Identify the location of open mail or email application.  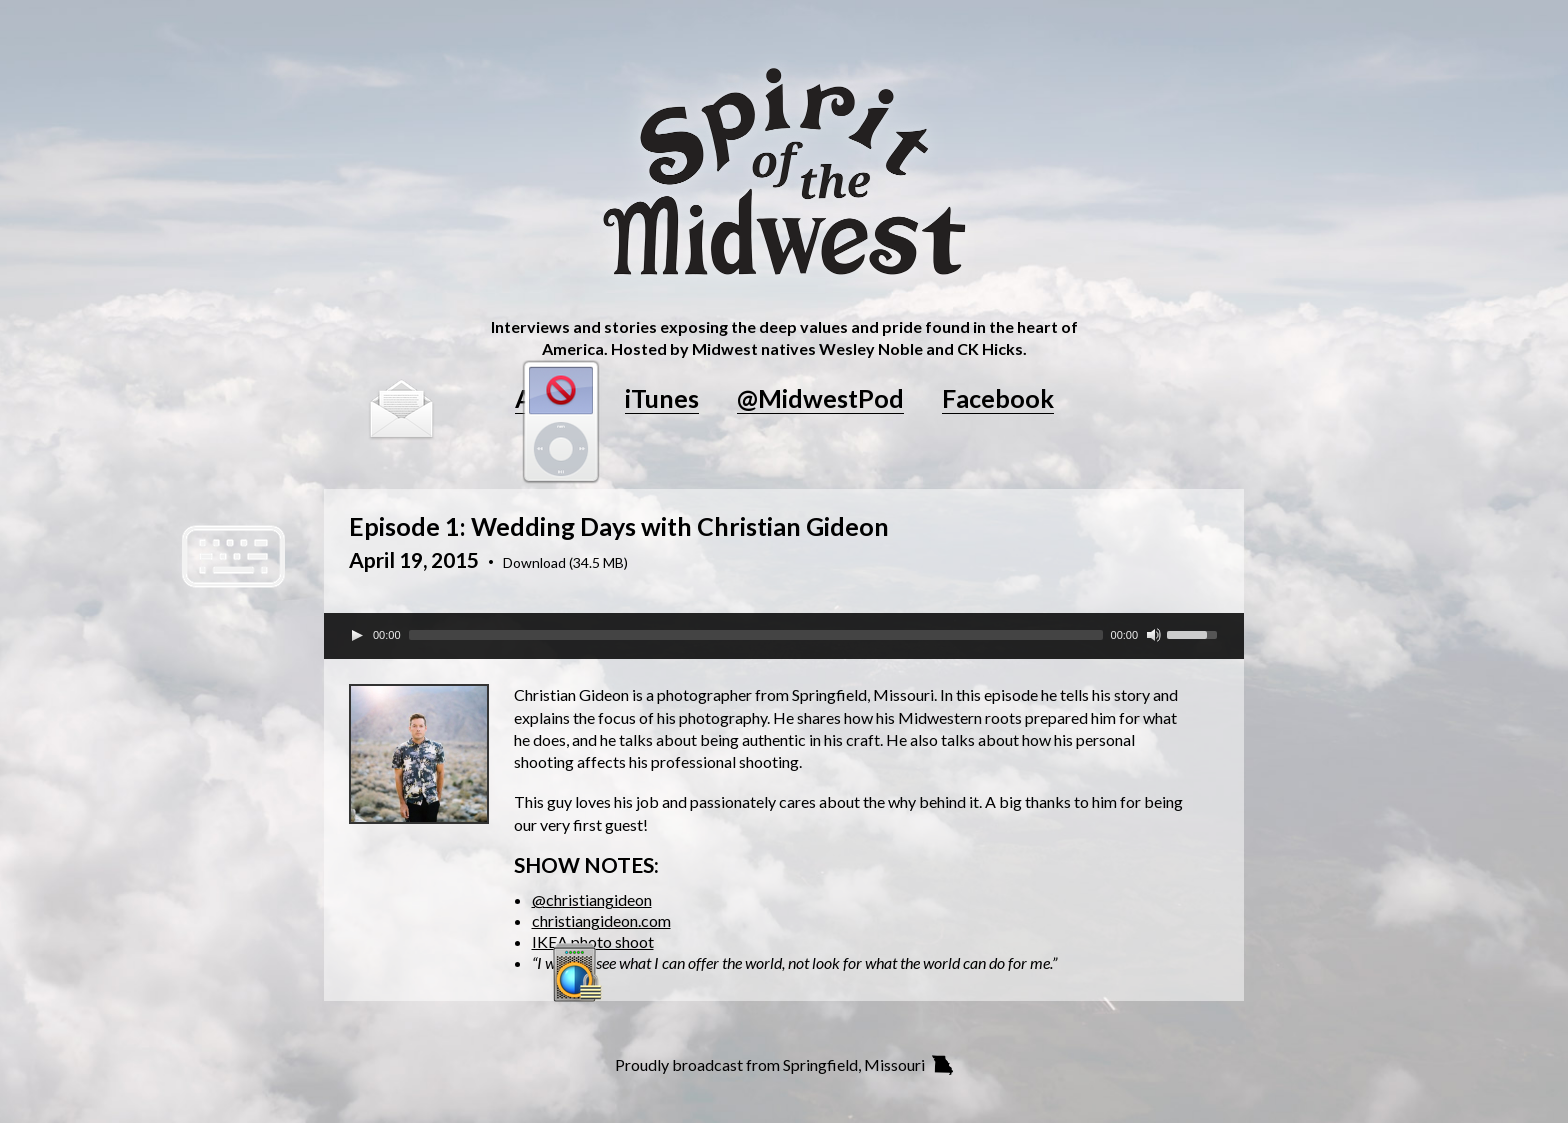
(401, 410).